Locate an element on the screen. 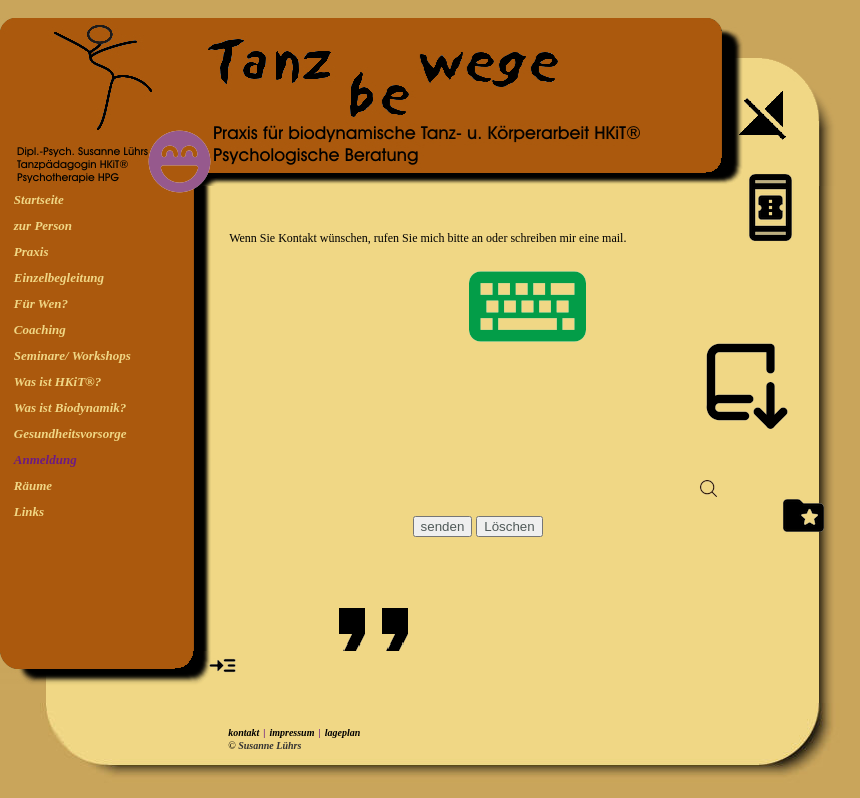  open the on-screen keyboard is located at coordinates (527, 306).